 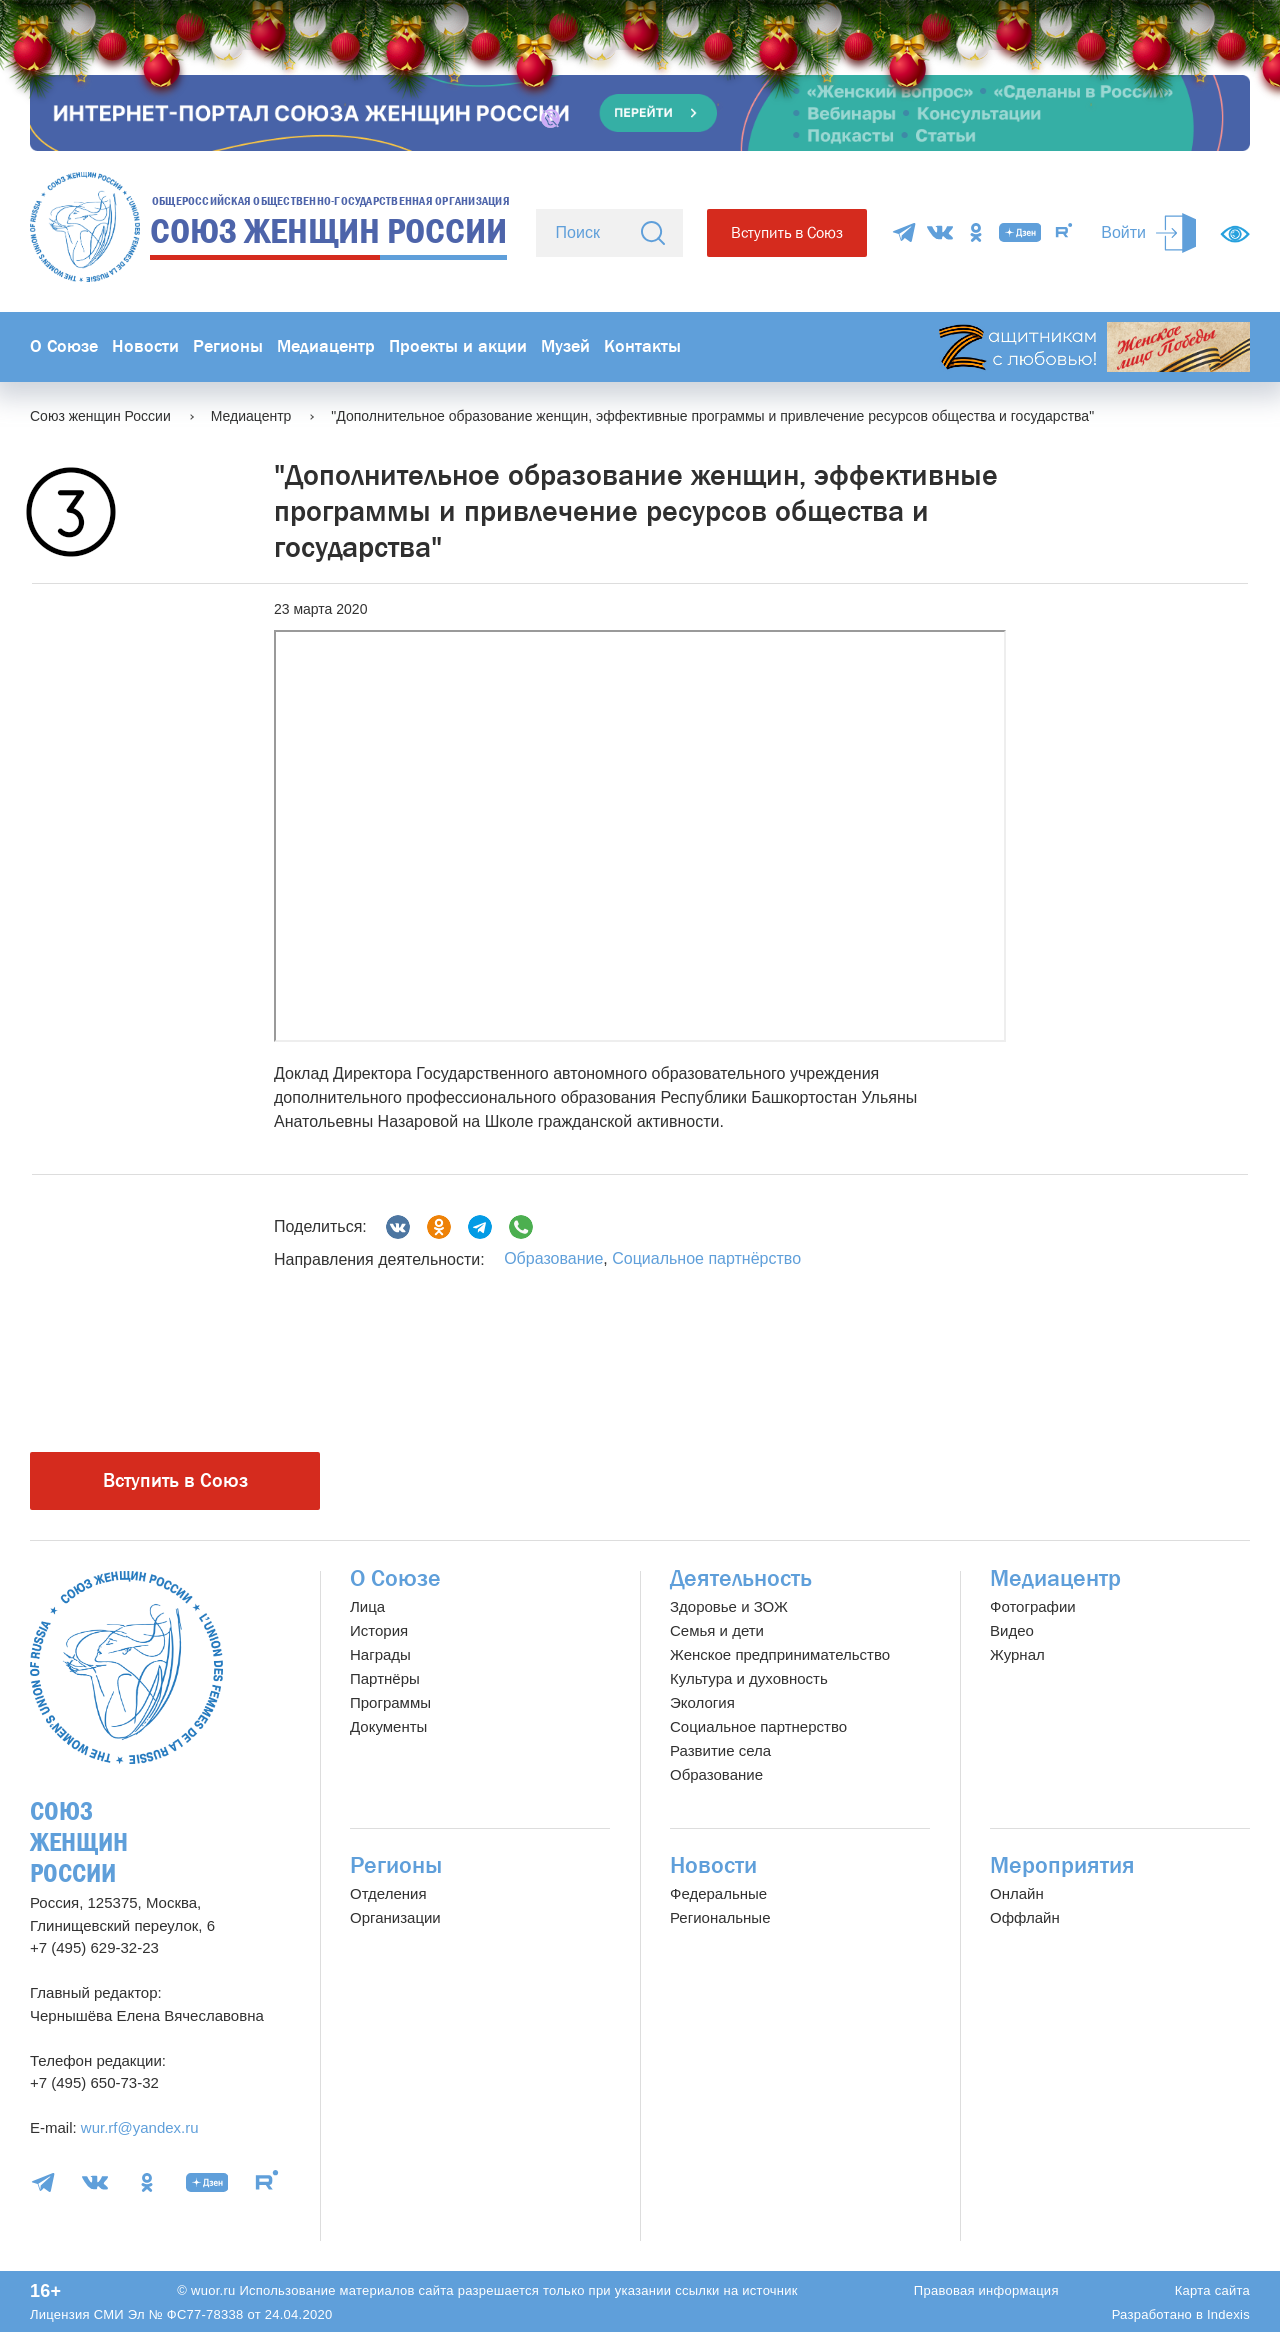 What do you see at coordinates (71, 512) in the screenshot?
I see `step 3 in a multi-step process` at bounding box center [71, 512].